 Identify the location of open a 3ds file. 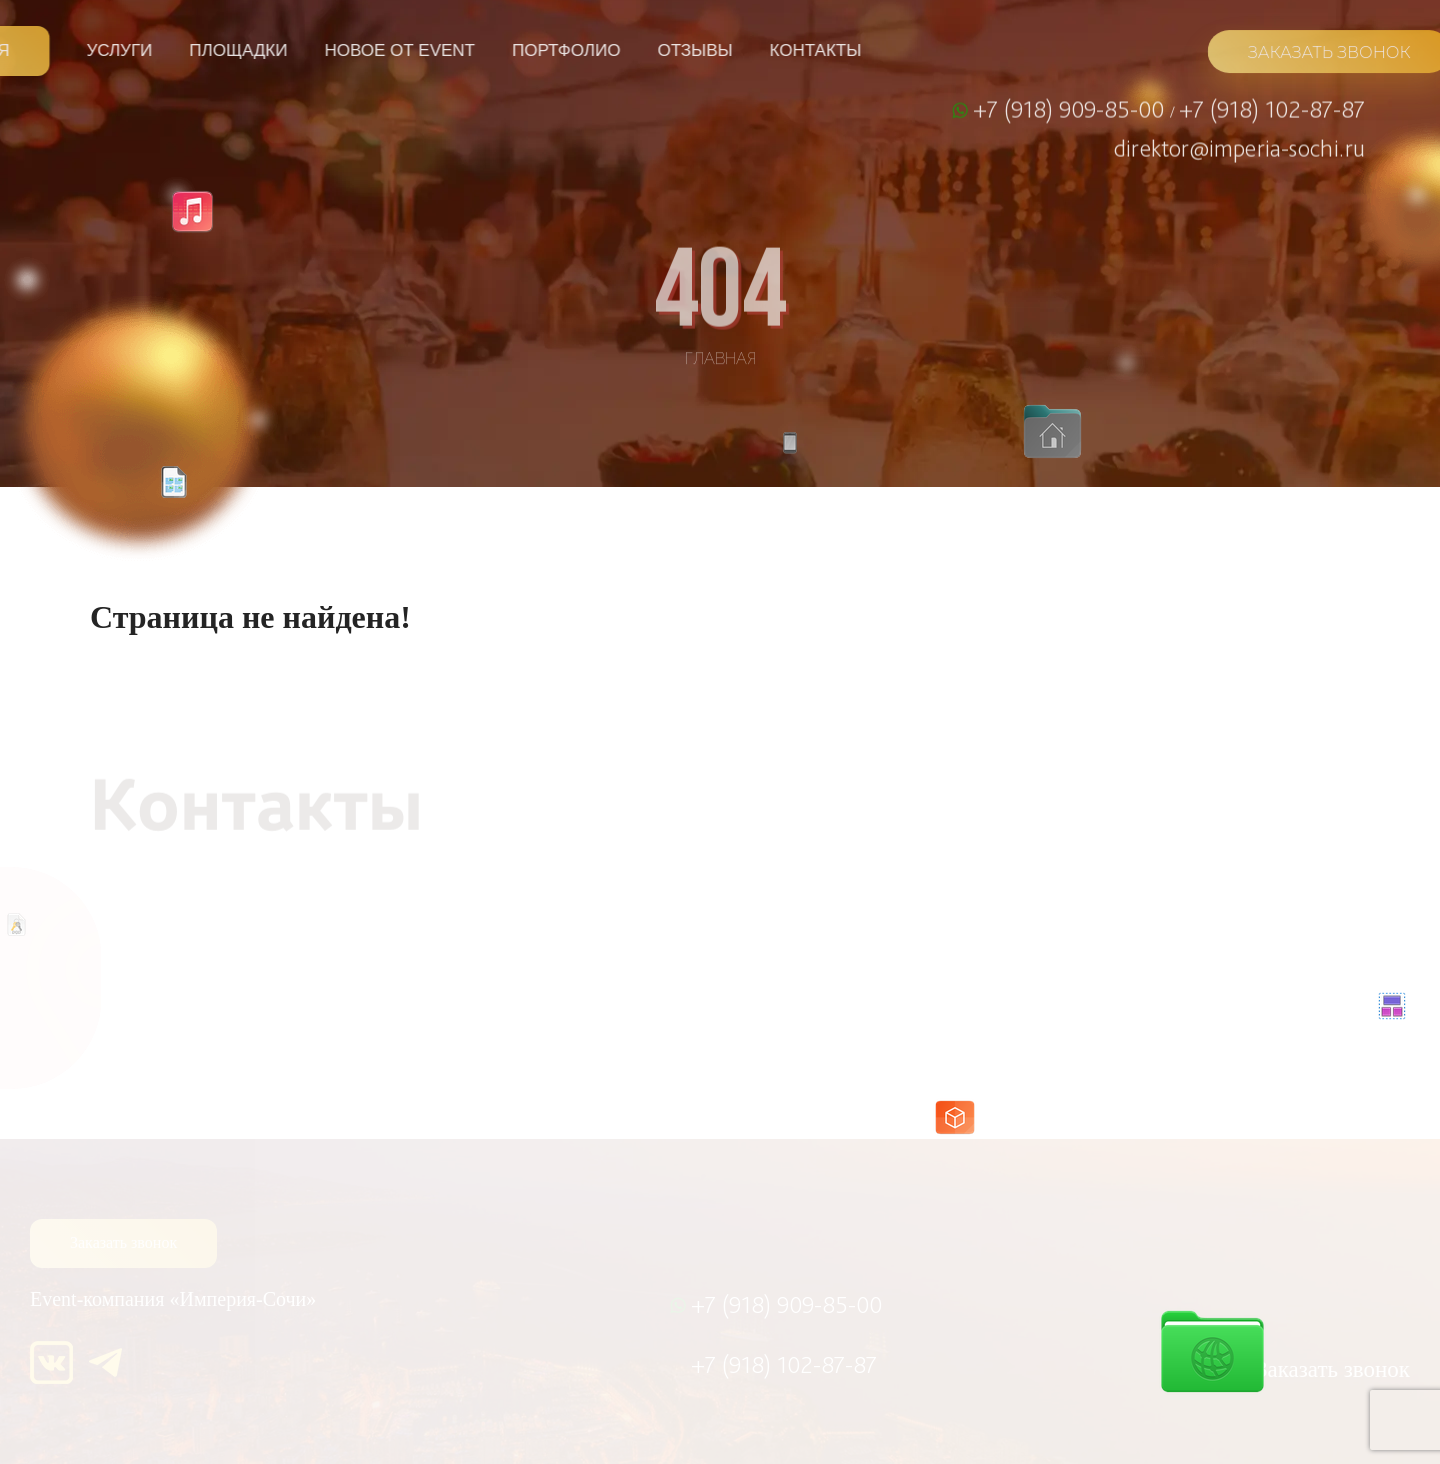
(955, 1116).